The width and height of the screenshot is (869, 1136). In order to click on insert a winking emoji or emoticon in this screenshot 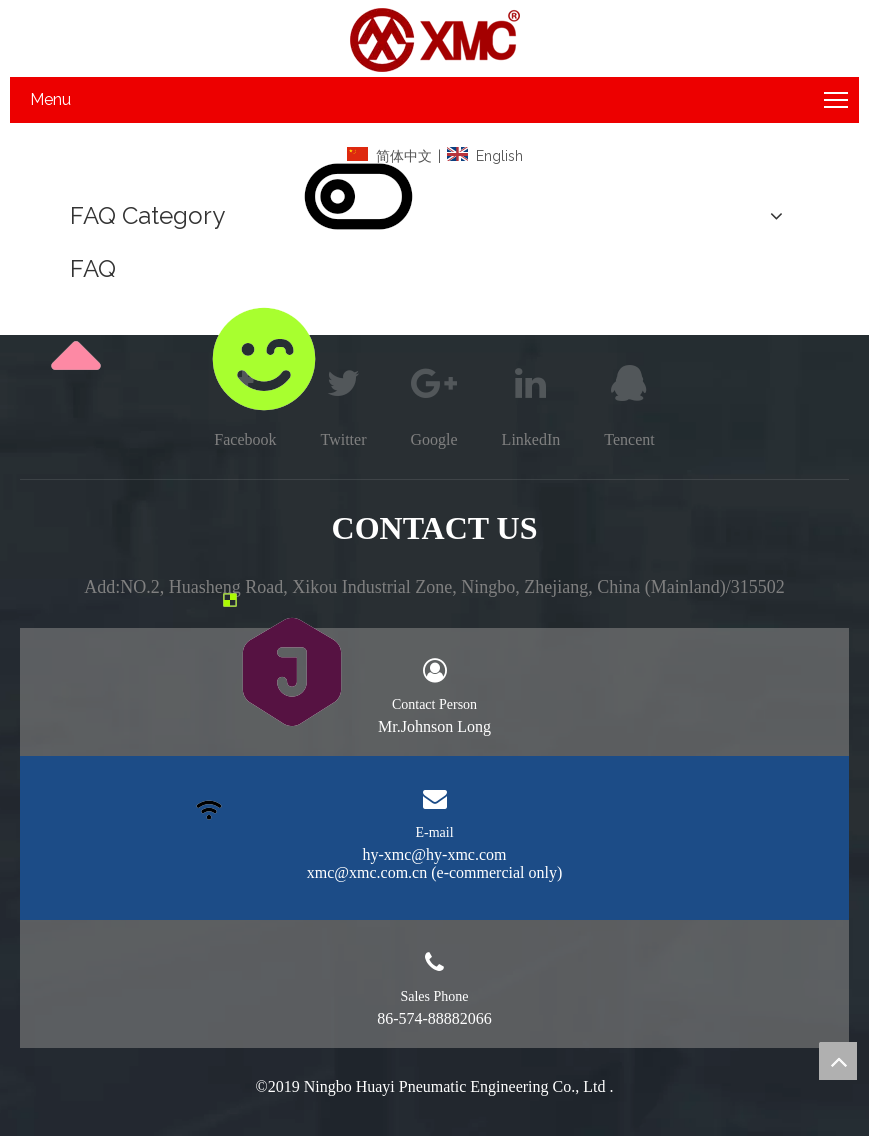, I will do `click(264, 359)`.